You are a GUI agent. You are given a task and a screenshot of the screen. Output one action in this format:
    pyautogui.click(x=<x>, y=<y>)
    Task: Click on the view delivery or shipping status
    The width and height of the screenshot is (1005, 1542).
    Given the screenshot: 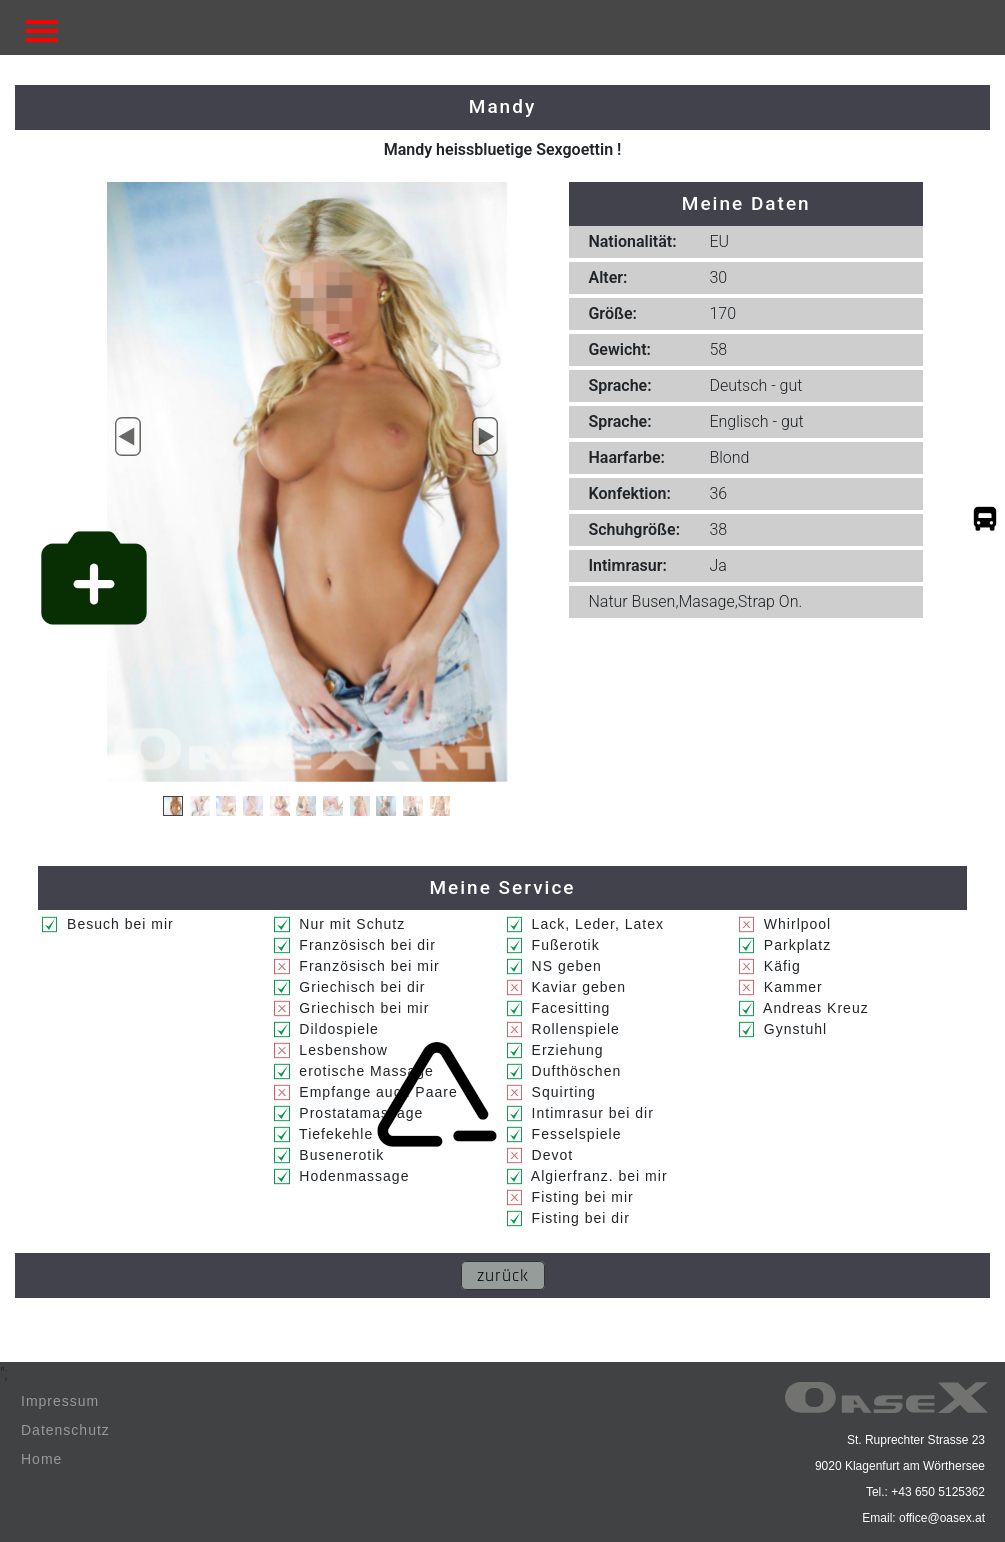 What is the action you would take?
    pyautogui.click(x=985, y=518)
    